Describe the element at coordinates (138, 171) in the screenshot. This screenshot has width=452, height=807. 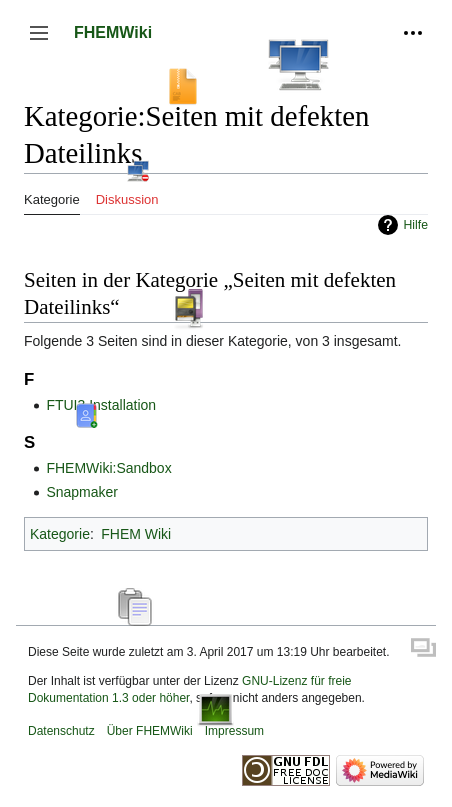
I see `indicates network connection error` at that location.